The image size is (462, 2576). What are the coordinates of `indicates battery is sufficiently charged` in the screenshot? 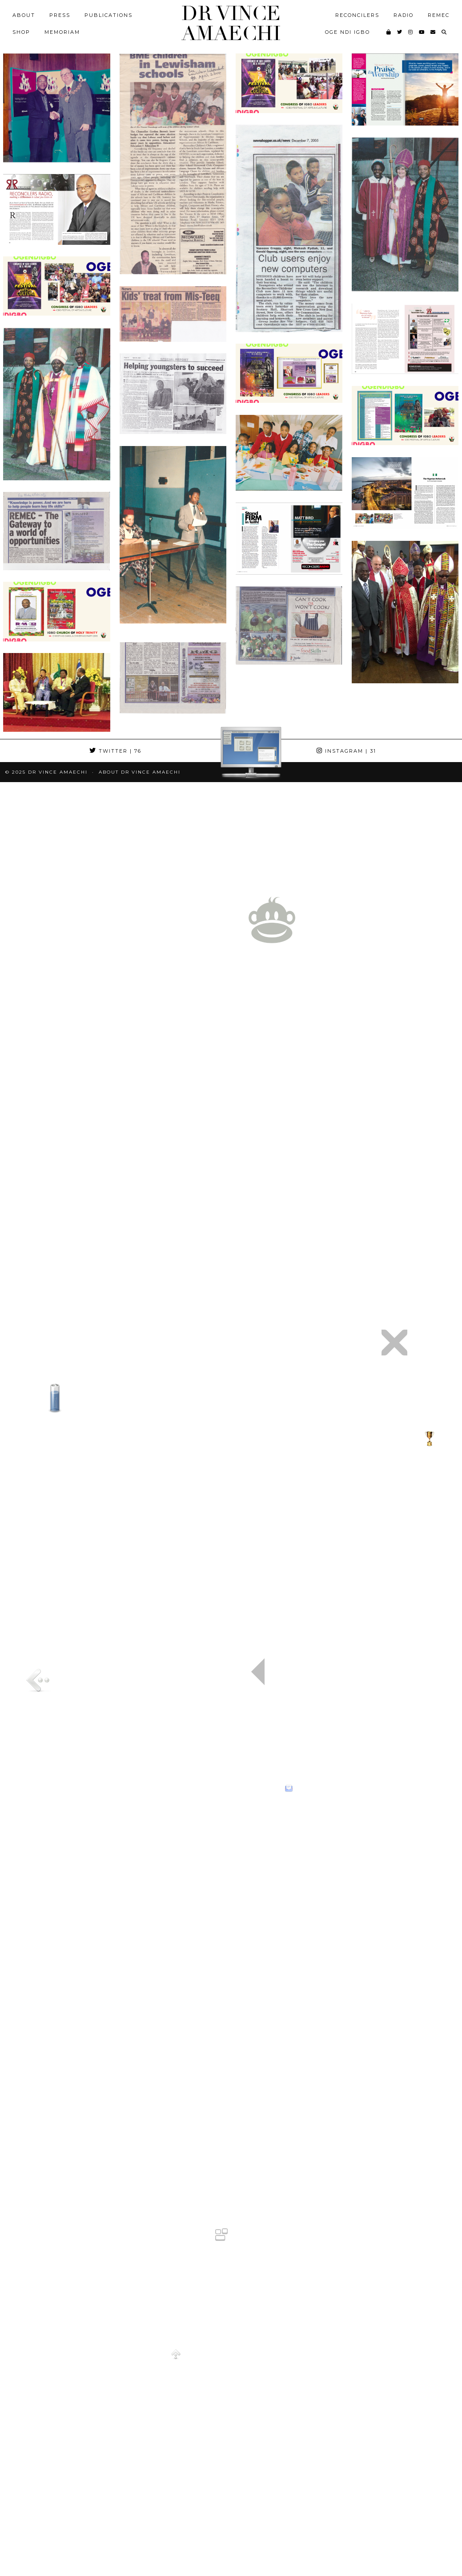 It's located at (55, 1398).